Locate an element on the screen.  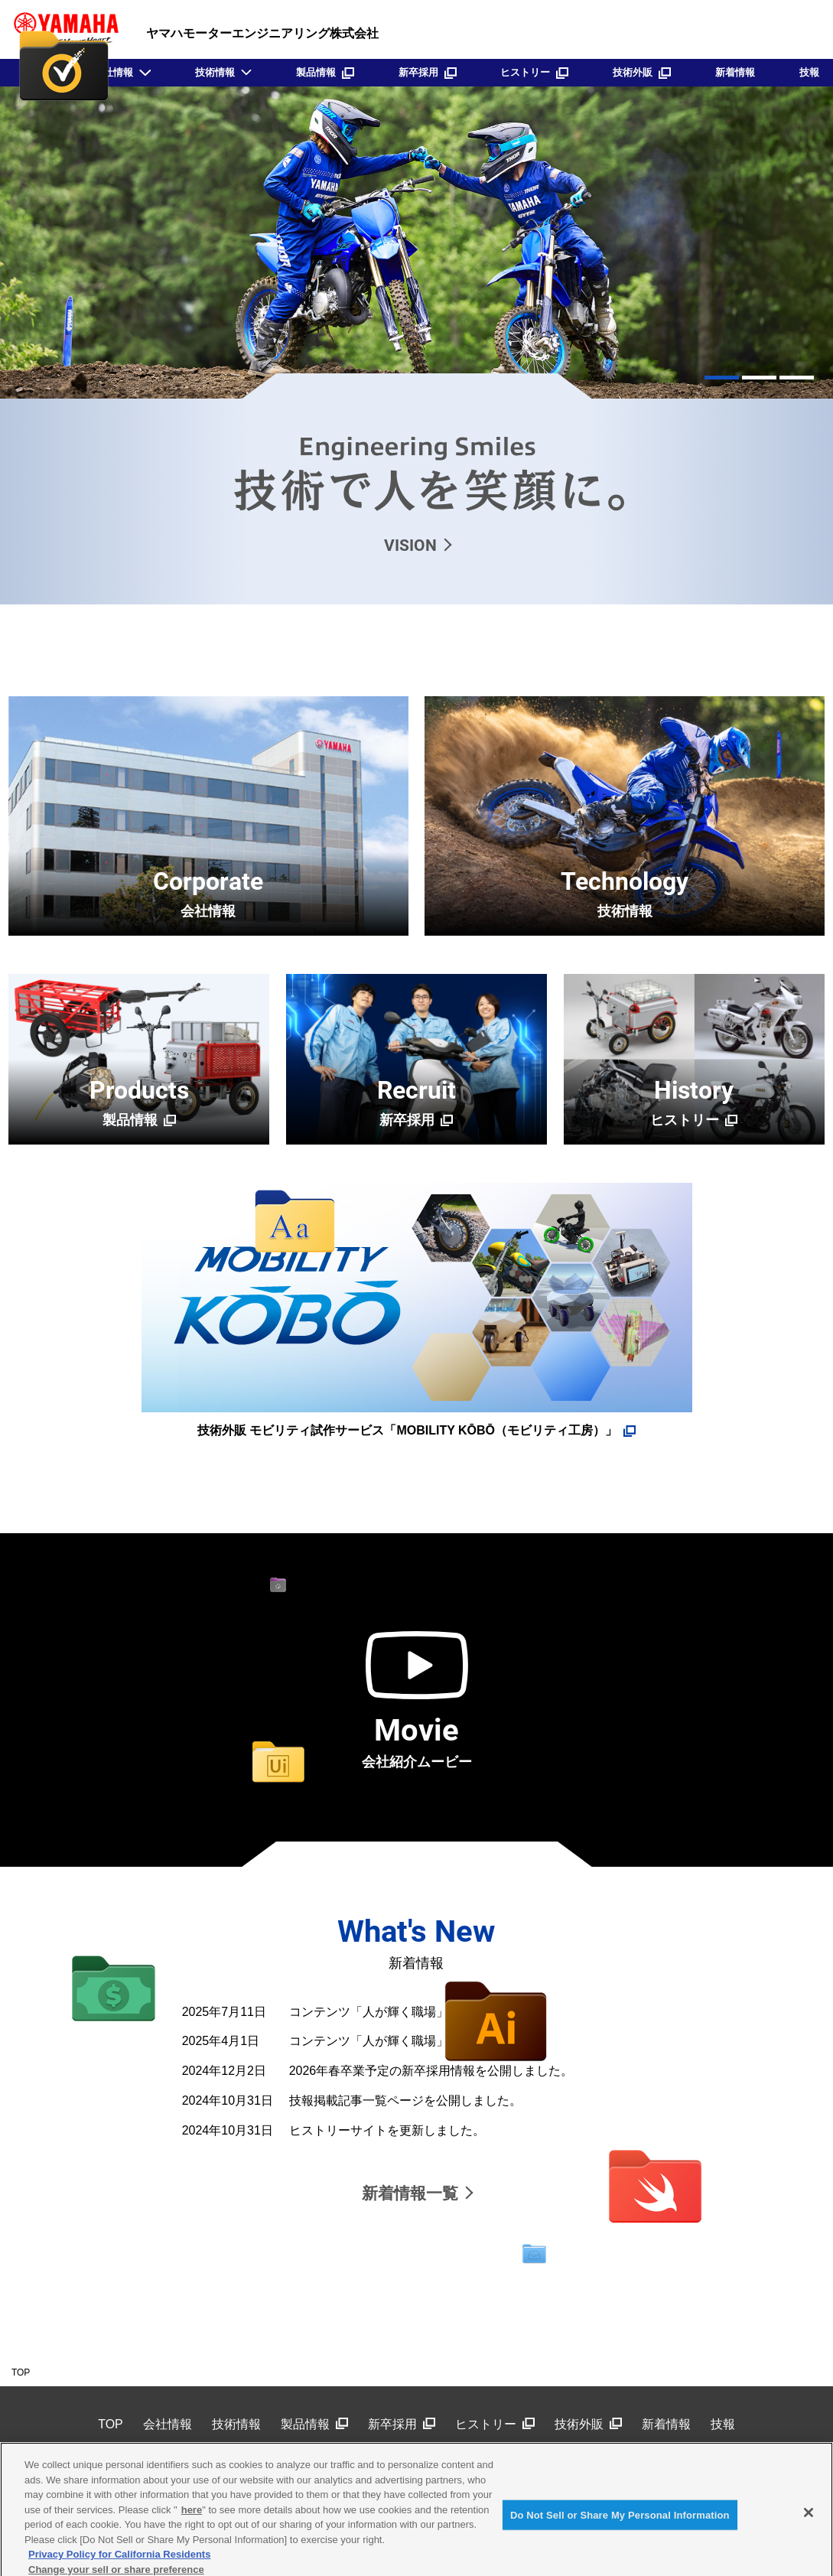
open UiPath project files folder is located at coordinates (278, 1763).